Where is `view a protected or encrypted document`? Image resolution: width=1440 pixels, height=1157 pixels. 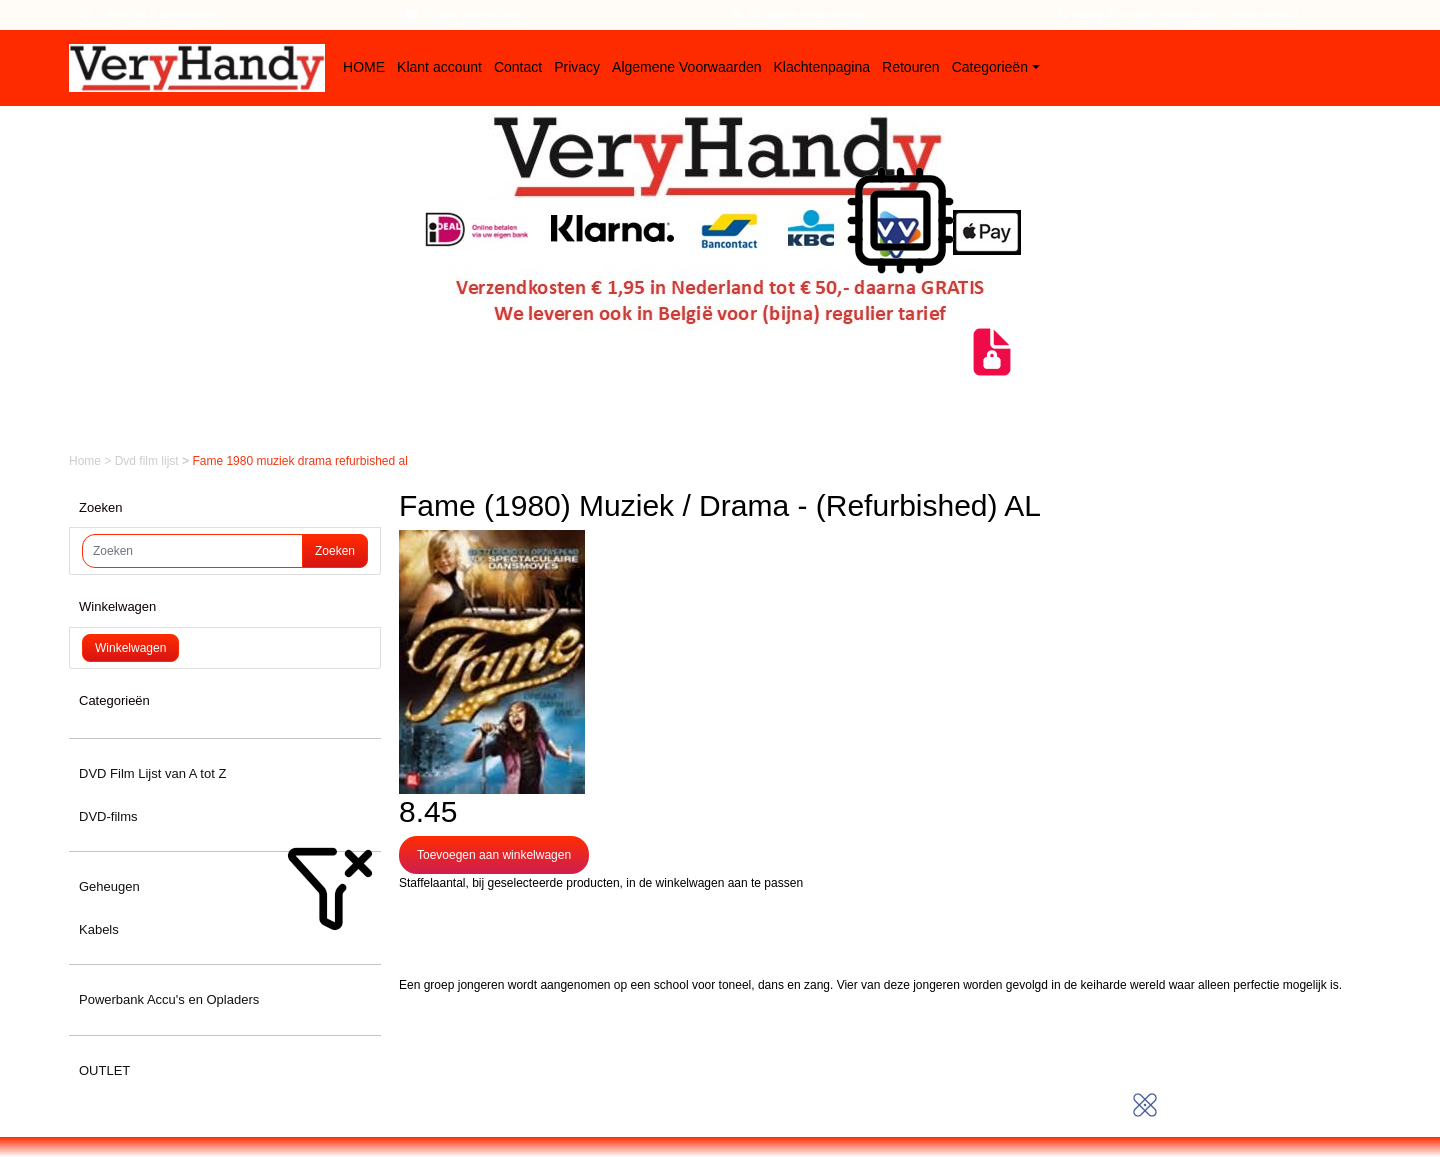
view a protected or encrypted document is located at coordinates (992, 352).